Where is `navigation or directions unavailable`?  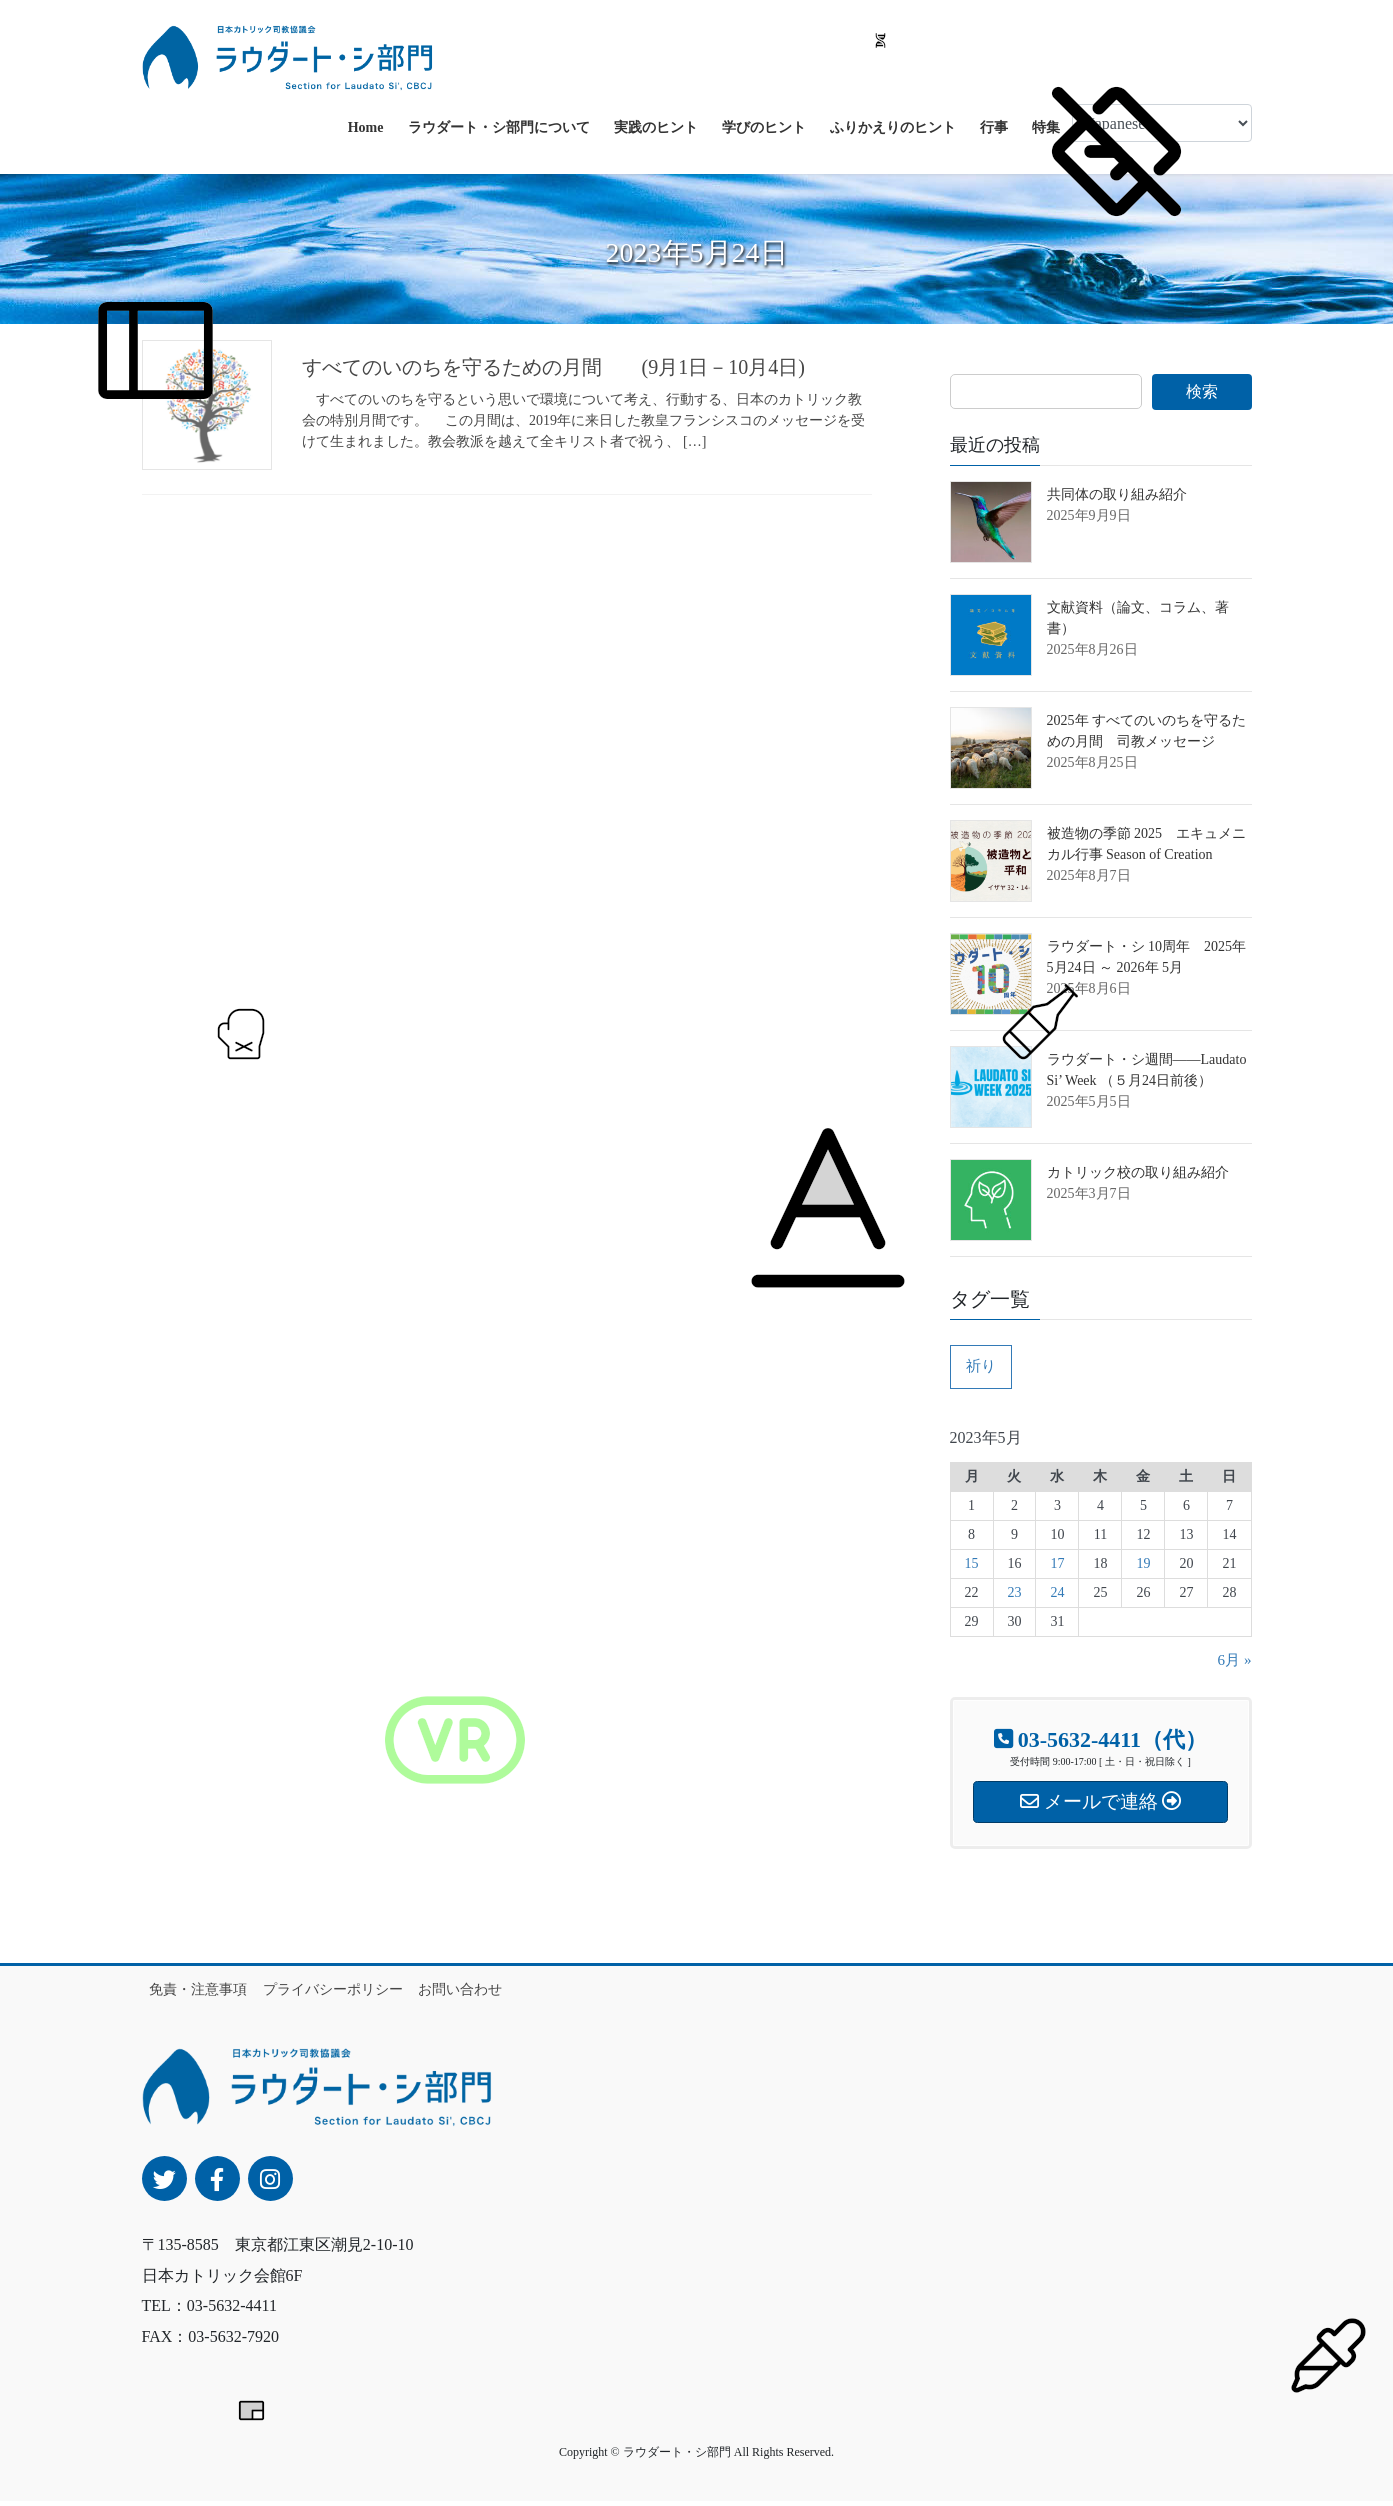 navigation or directions unavailable is located at coordinates (1116, 151).